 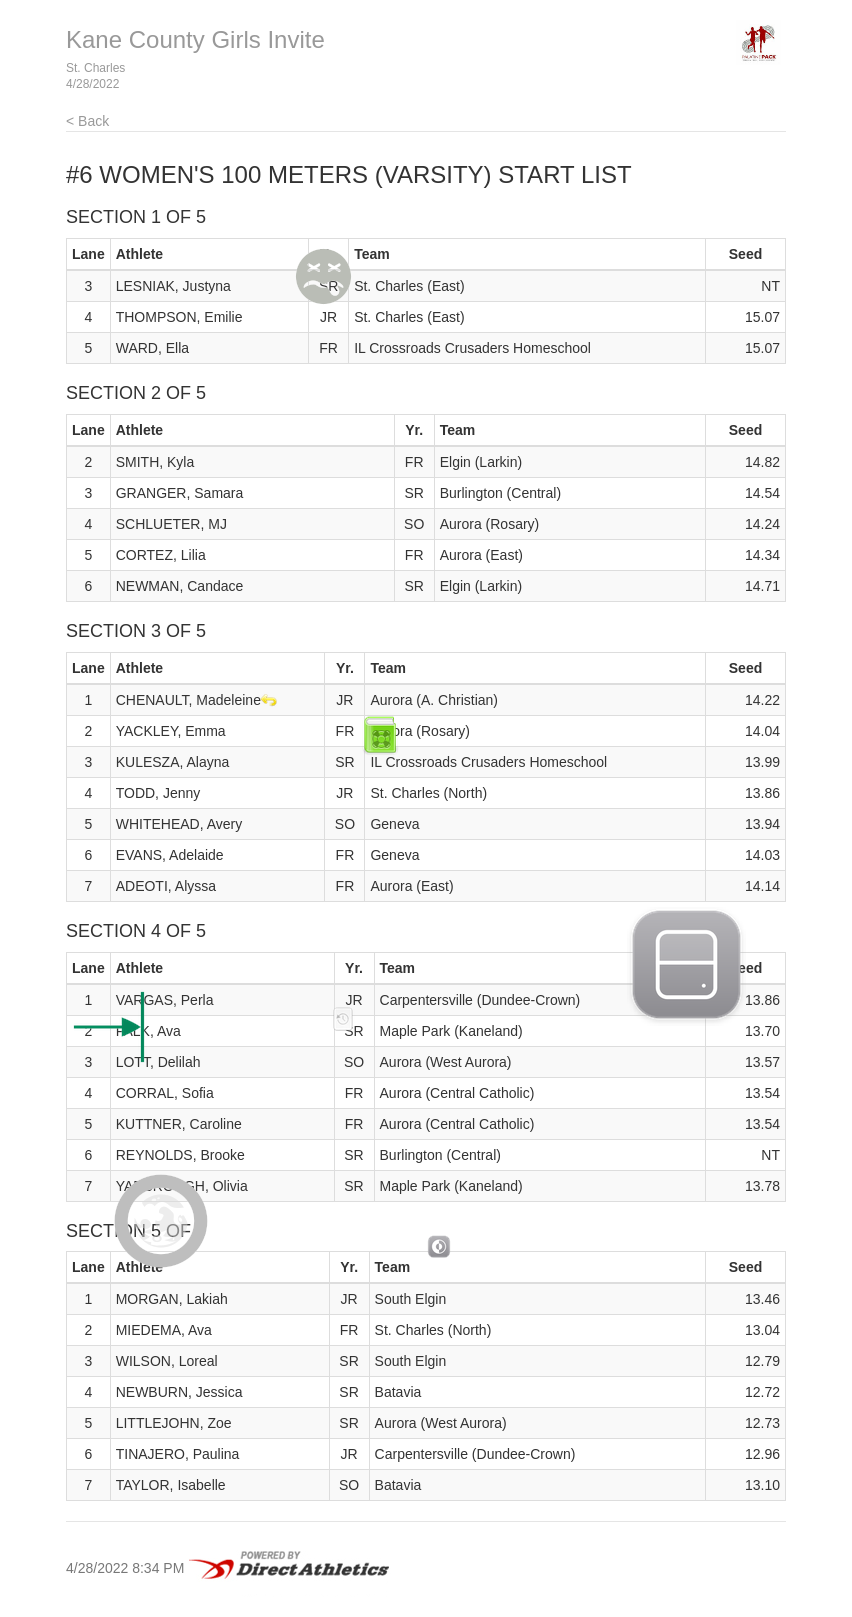 I want to click on access scanner device preferences, so click(x=686, y=966).